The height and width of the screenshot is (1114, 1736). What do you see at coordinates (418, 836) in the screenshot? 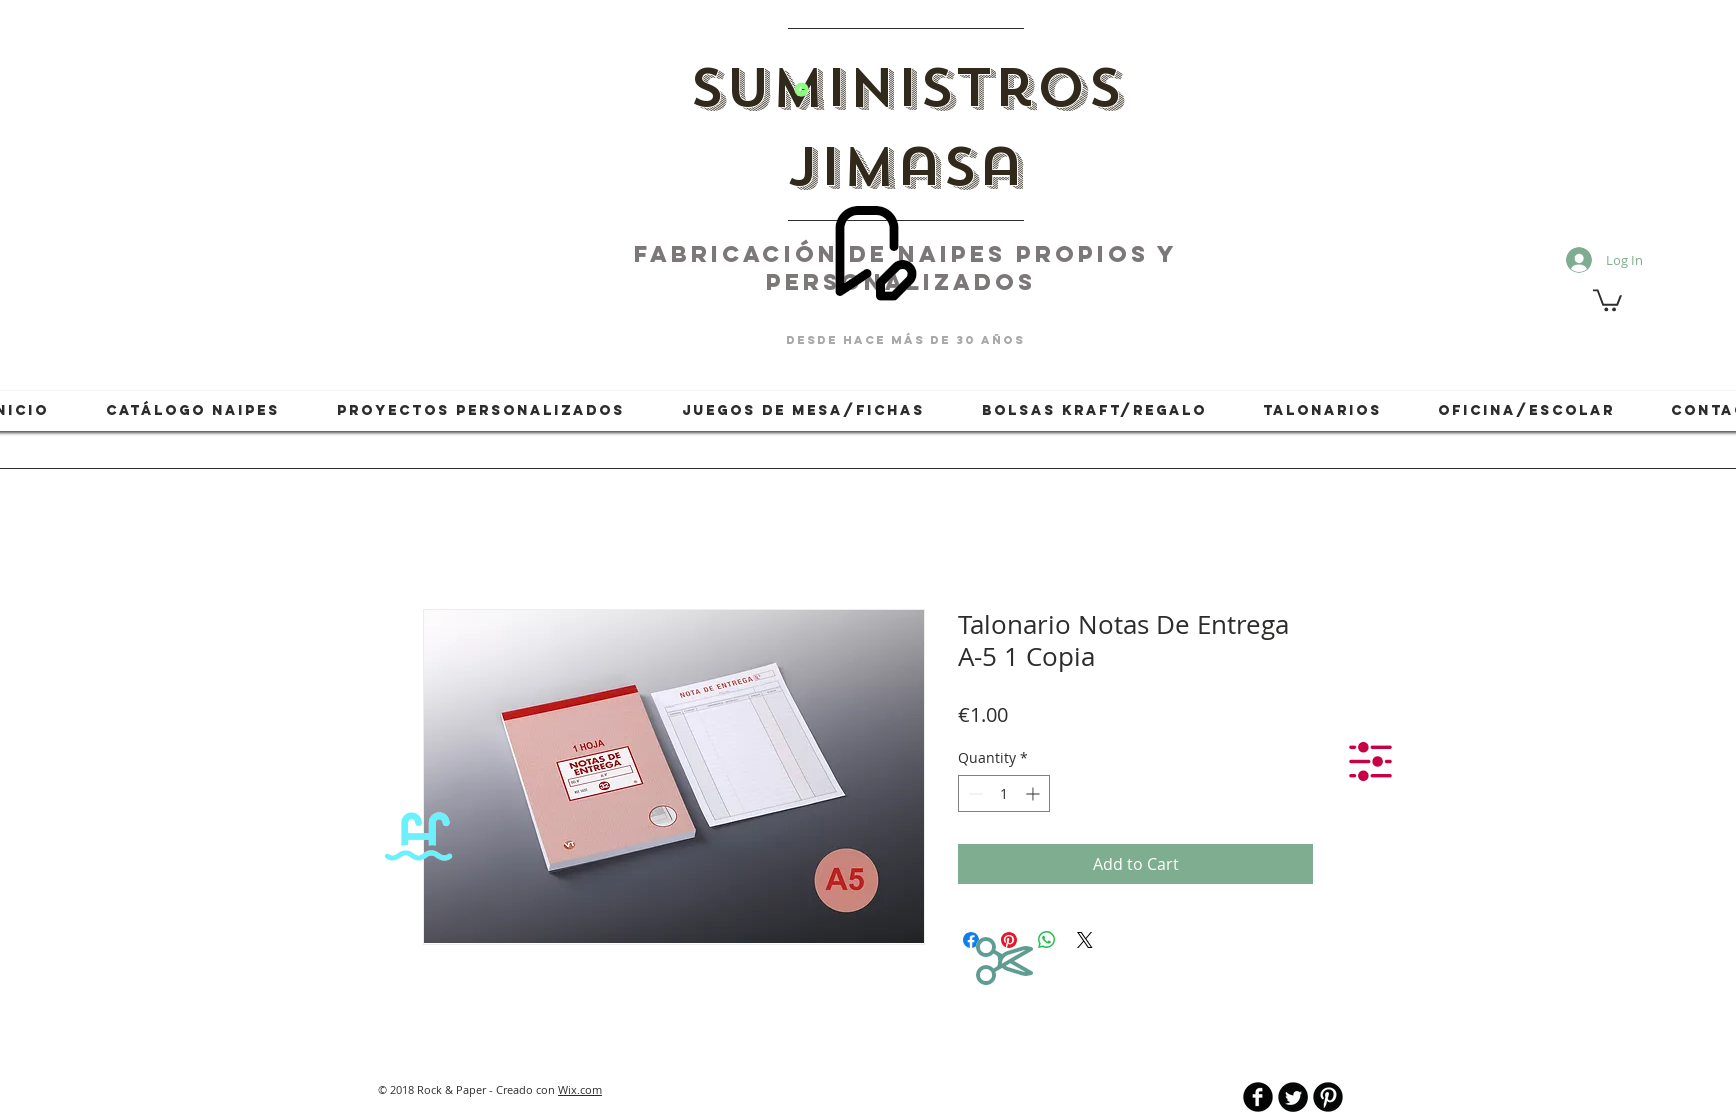
I see `access pool or swimming facilities` at bounding box center [418, 836].